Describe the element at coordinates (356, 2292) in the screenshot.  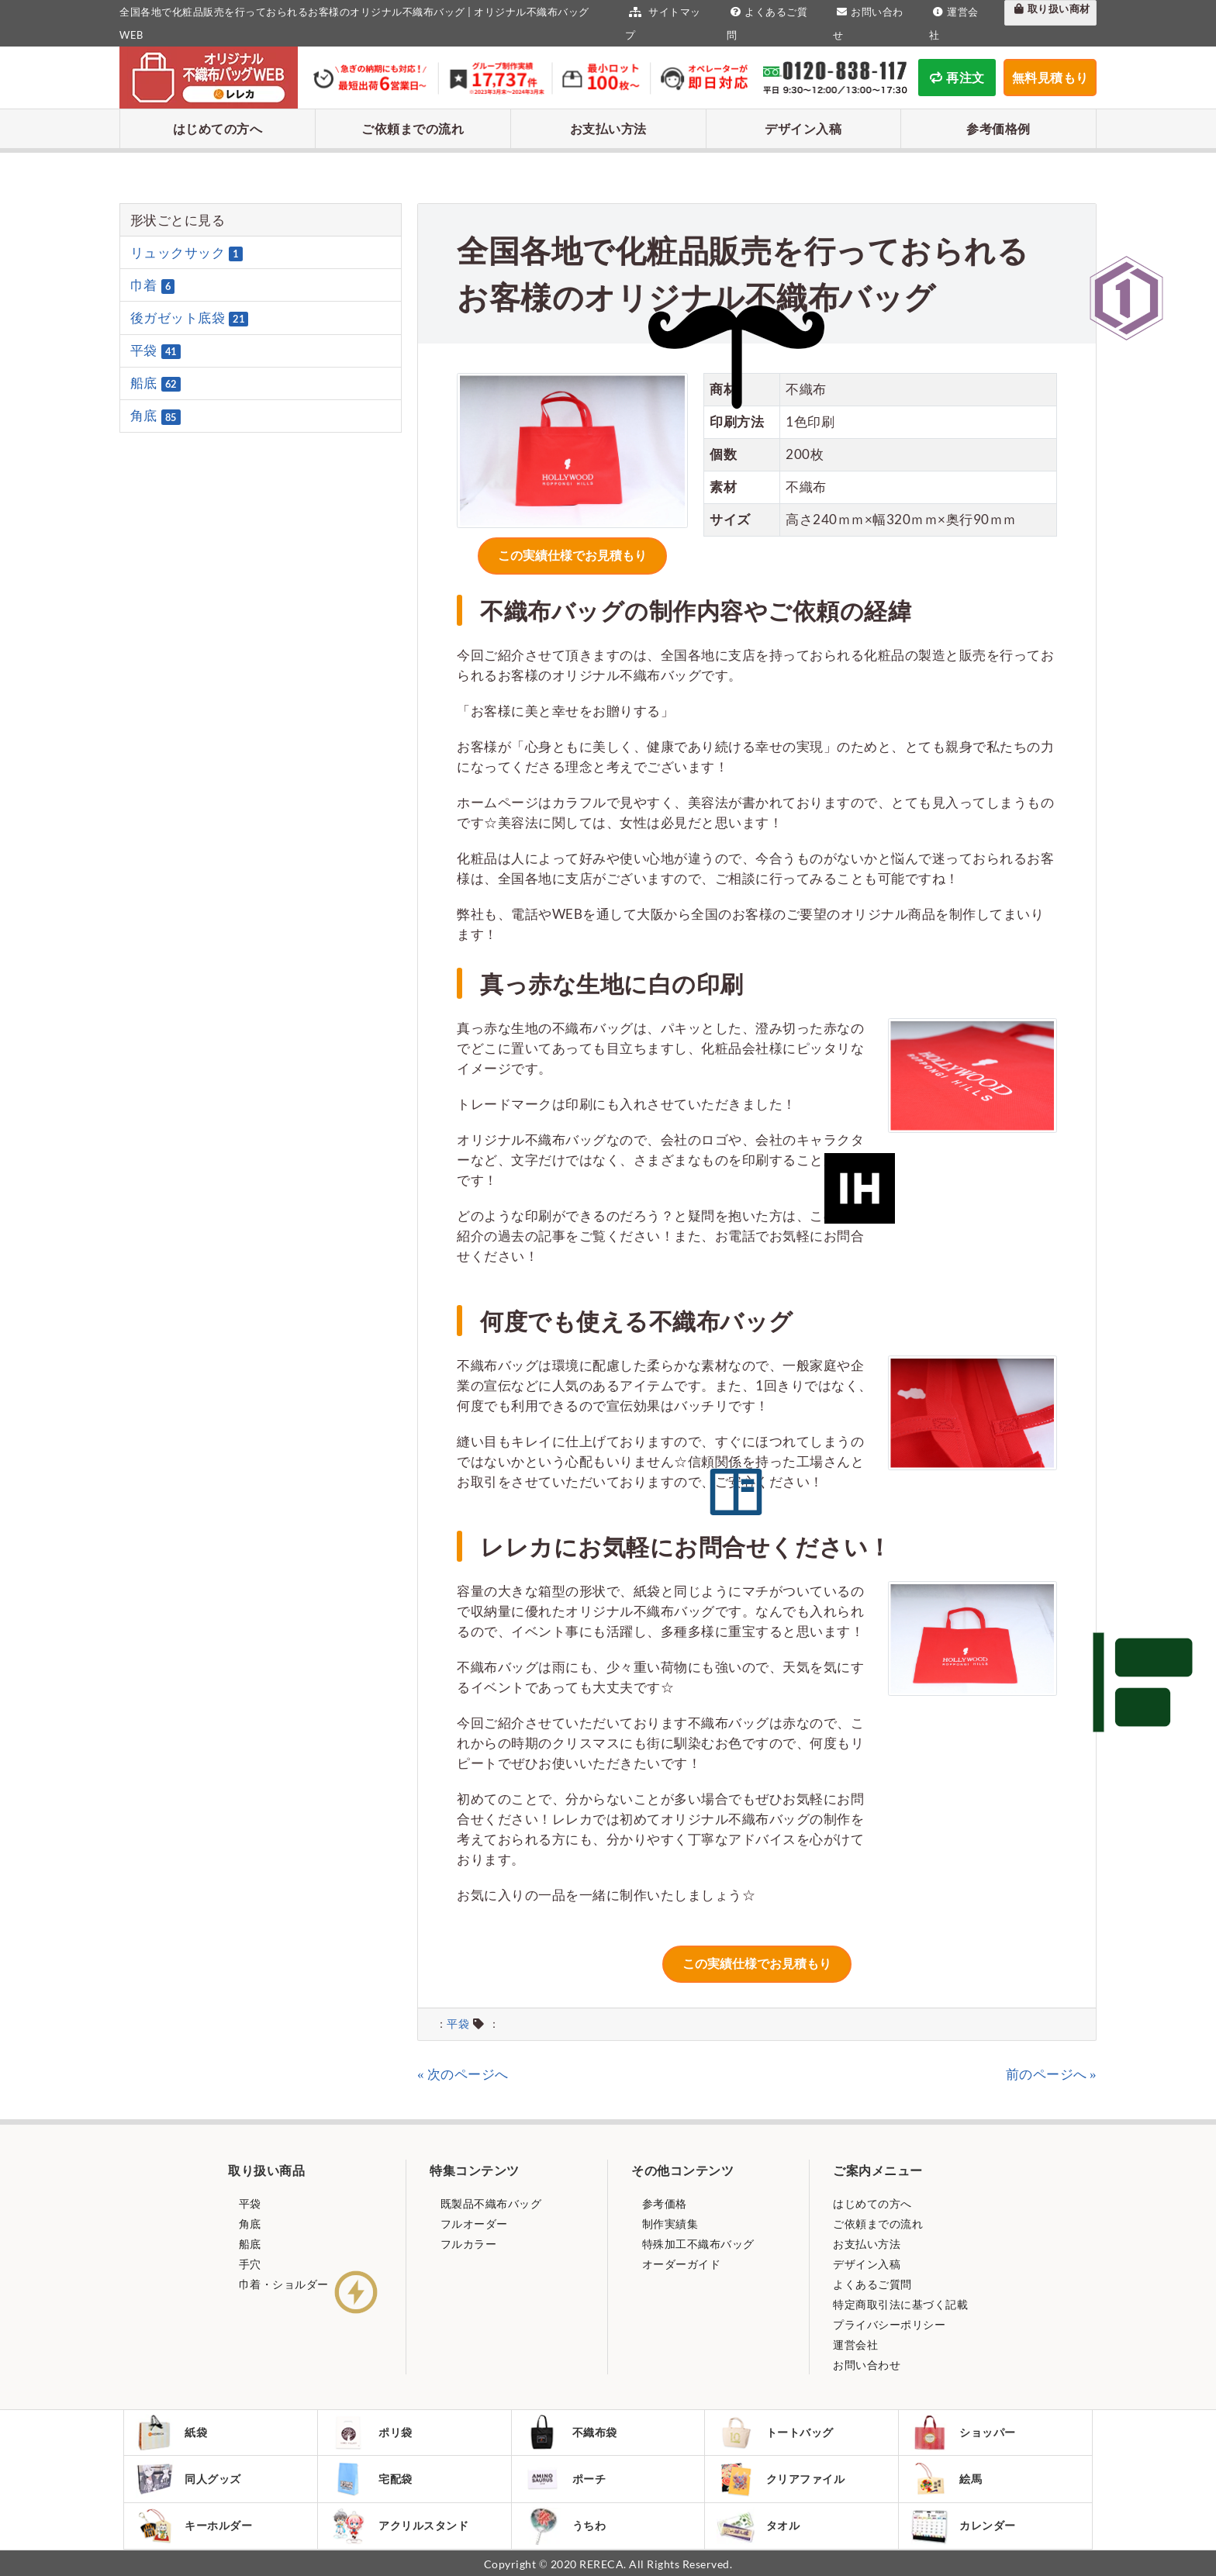
I see `play or access DVD media content` at that location.